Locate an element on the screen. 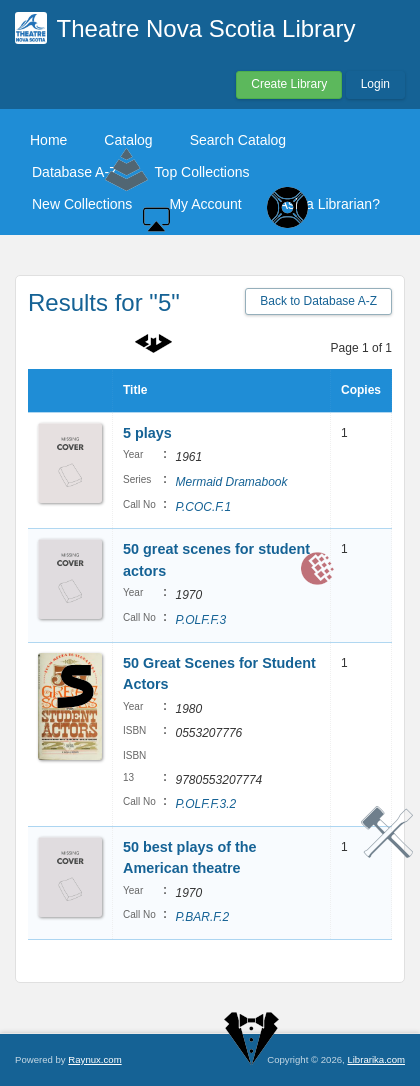 Image resolution: width=420 pixels, height=1086 pixels. open sonarr media management app is located at coordinates (287, 207).